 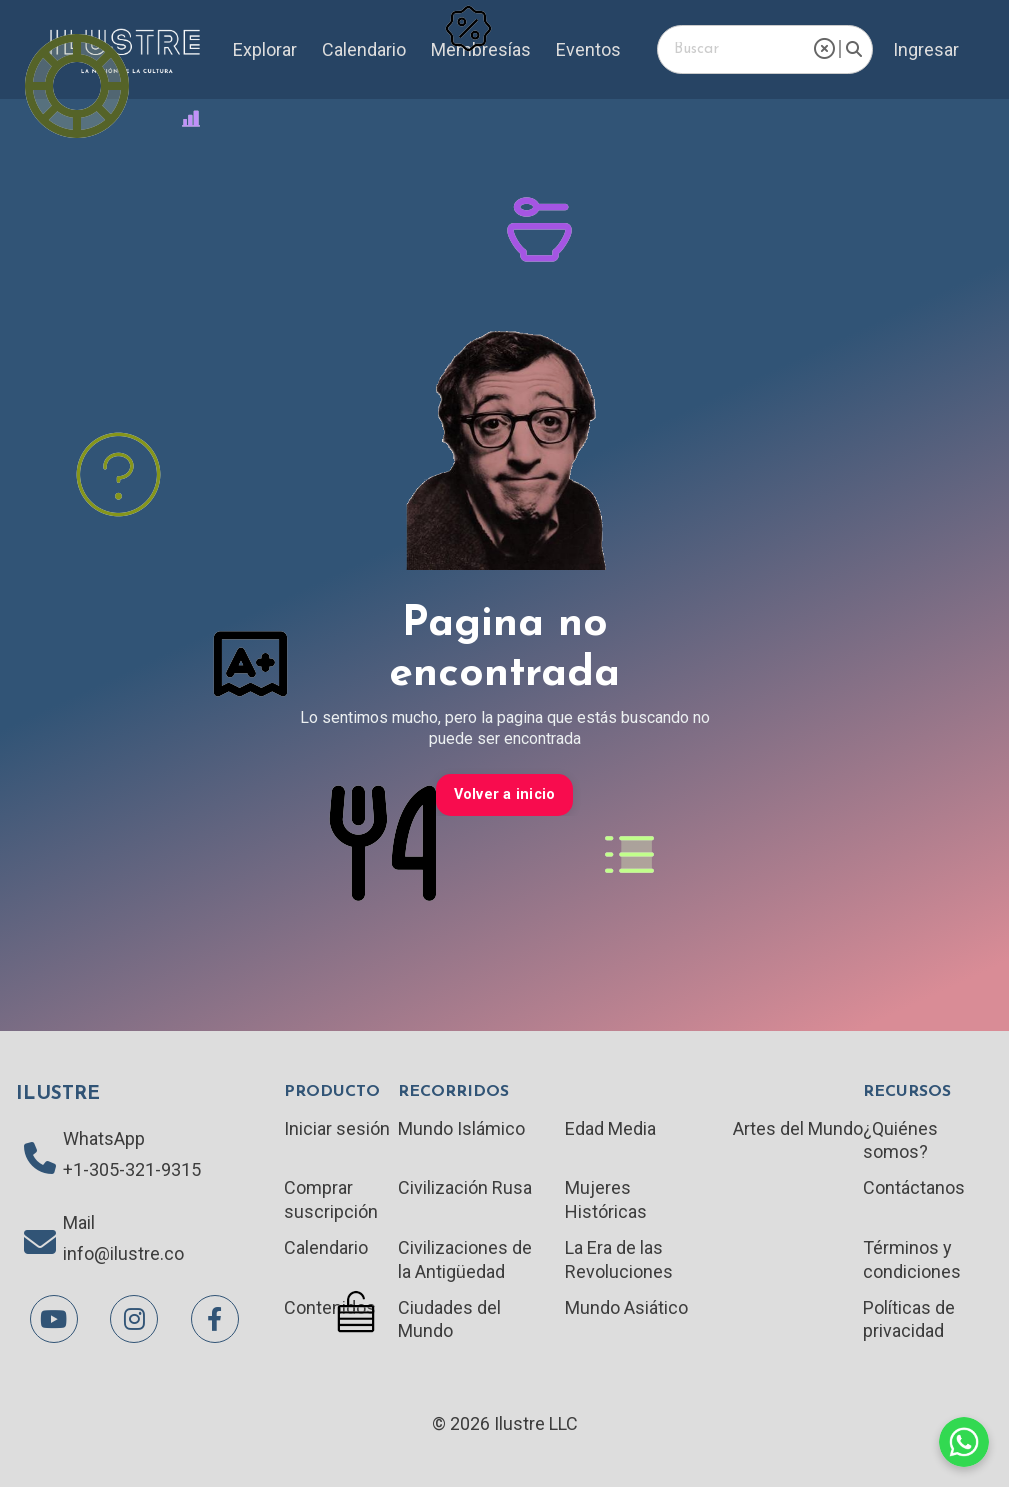 I want to click on view available discounts or promotions, so click(x=468, y=28).